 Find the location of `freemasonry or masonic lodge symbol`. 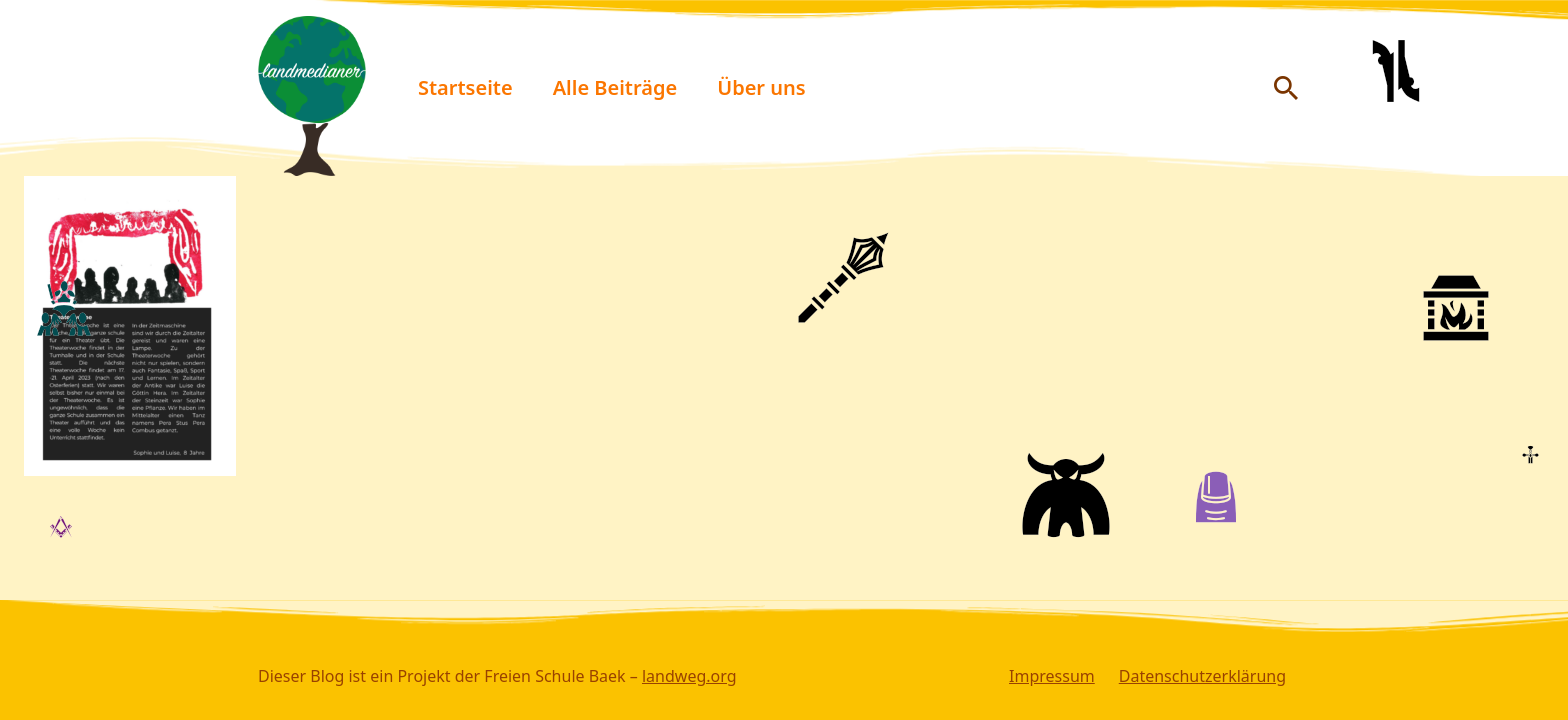

freemasonry or masonic lodge symbol is located at coordinates (61, 527).